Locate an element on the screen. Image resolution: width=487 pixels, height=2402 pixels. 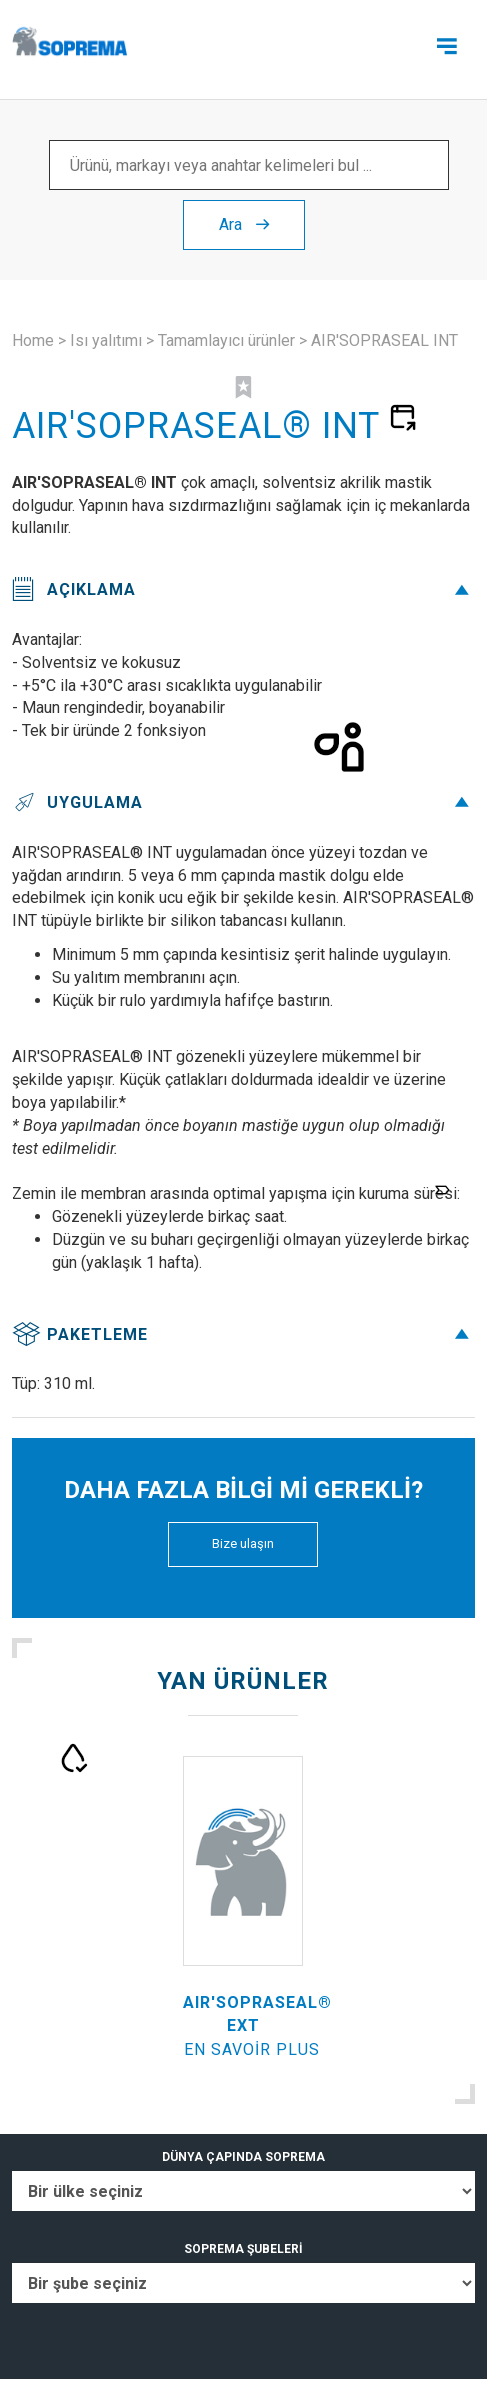
share current webpage is located at coordinates (402, 416).